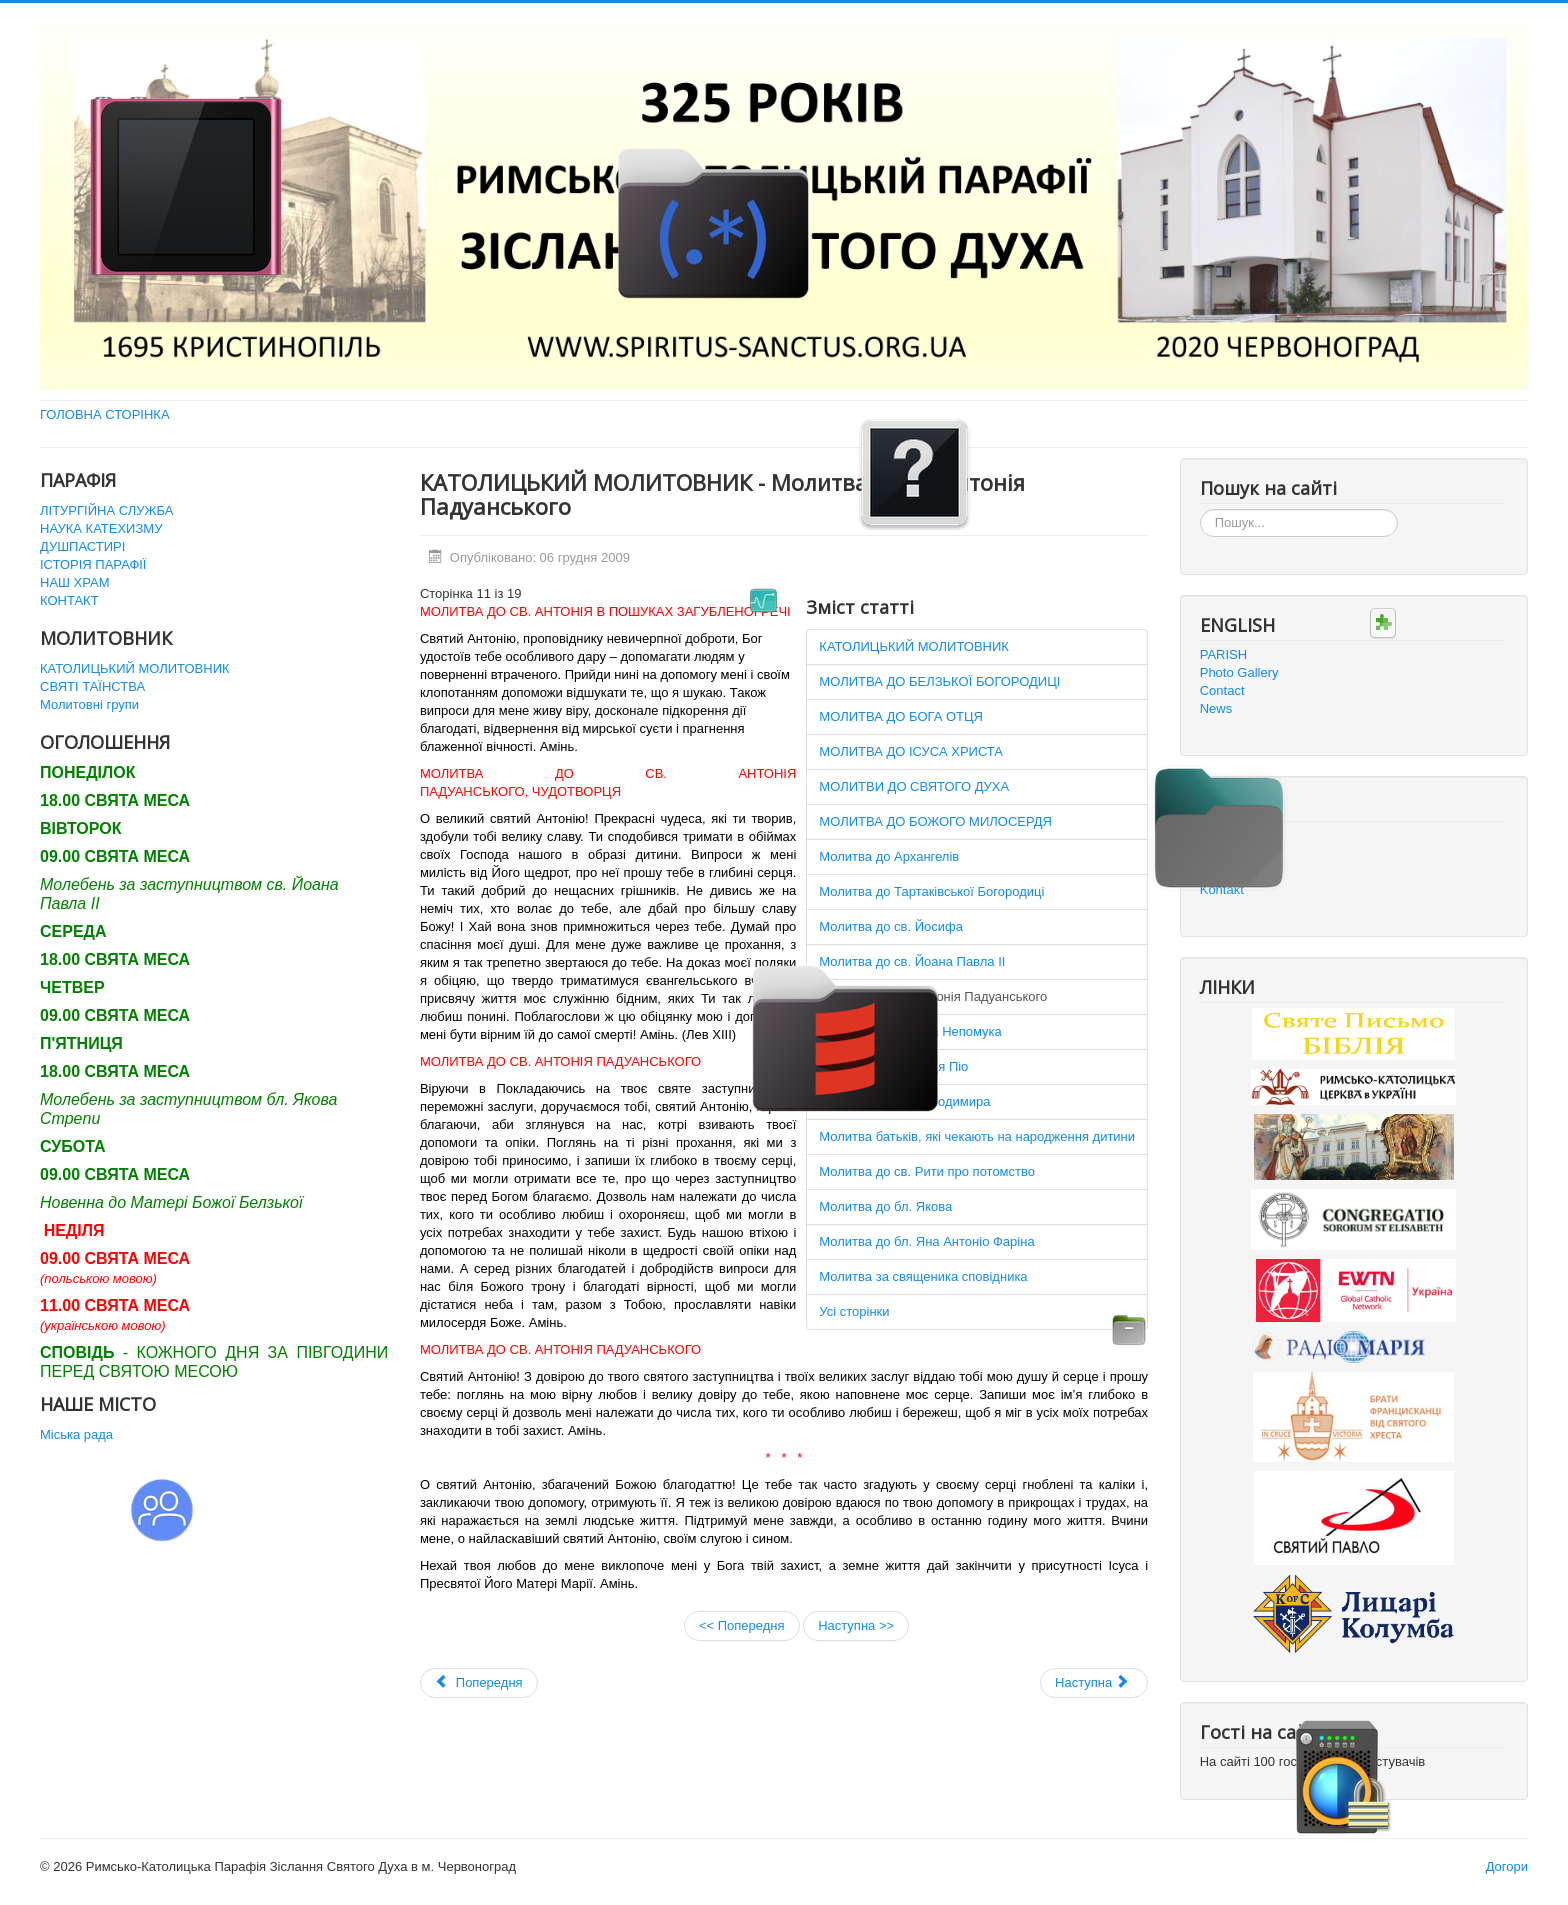 This screenshot has height=1905, width=1568. Describe the element at coordinates (914, 472) in the screenshot. I see `indicates missing or unavailable media file` at that location.